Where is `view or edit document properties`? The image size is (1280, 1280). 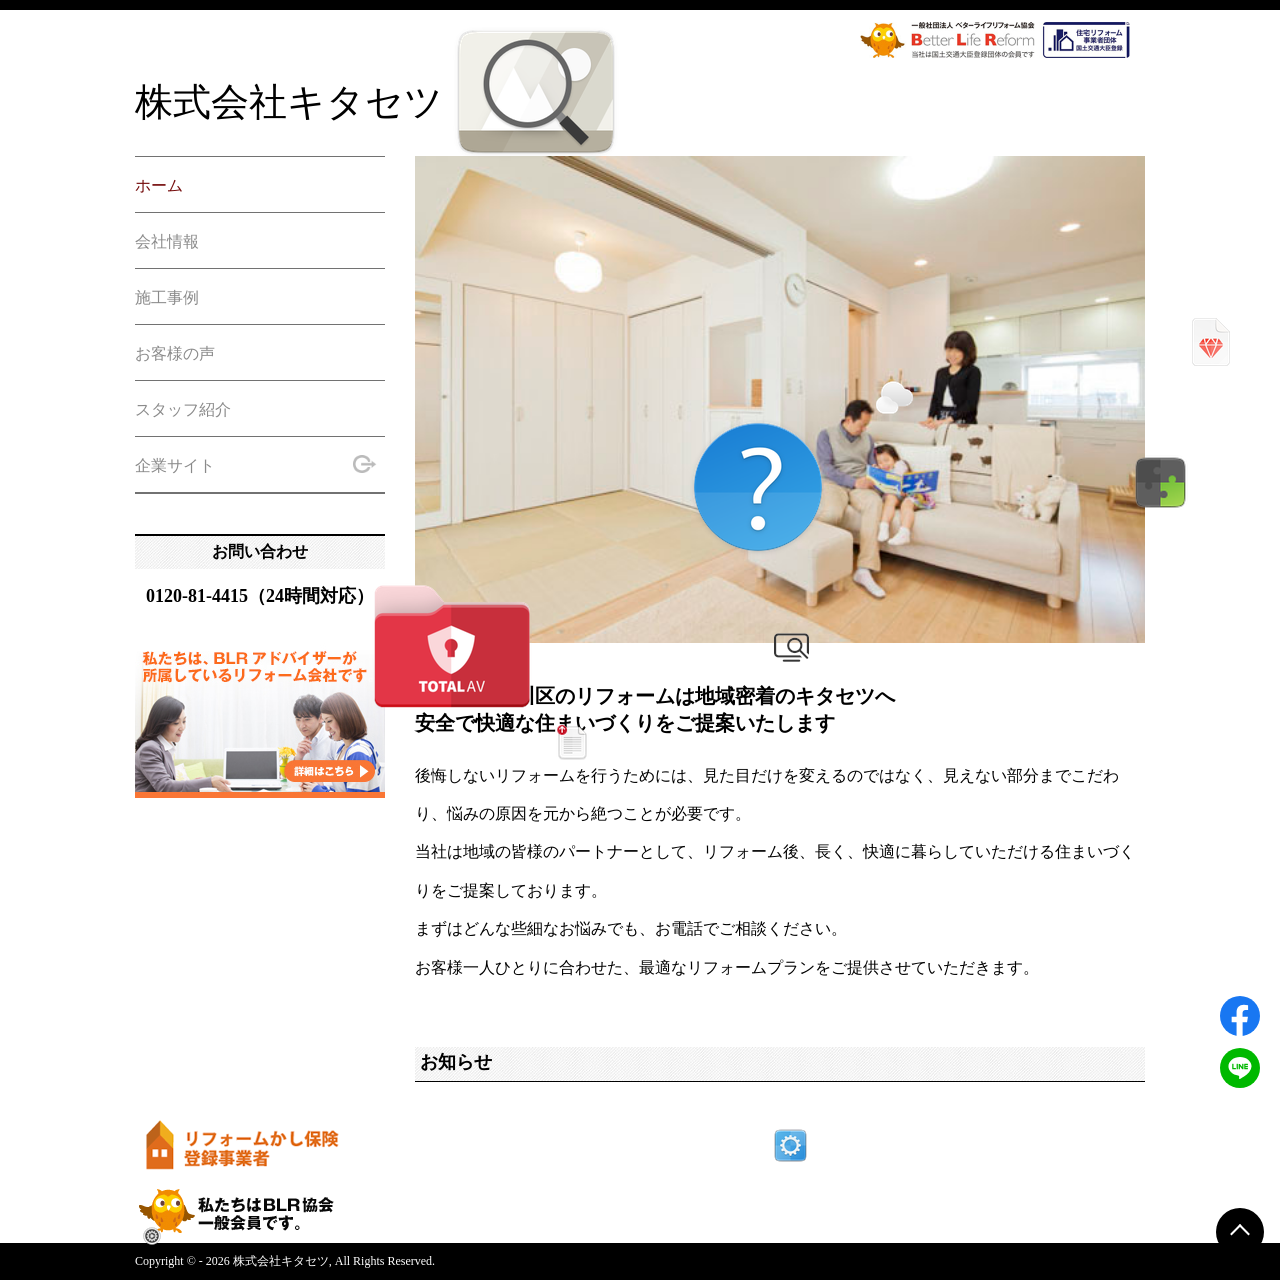
view or edit document properties is located at coordinates (152, 1236).